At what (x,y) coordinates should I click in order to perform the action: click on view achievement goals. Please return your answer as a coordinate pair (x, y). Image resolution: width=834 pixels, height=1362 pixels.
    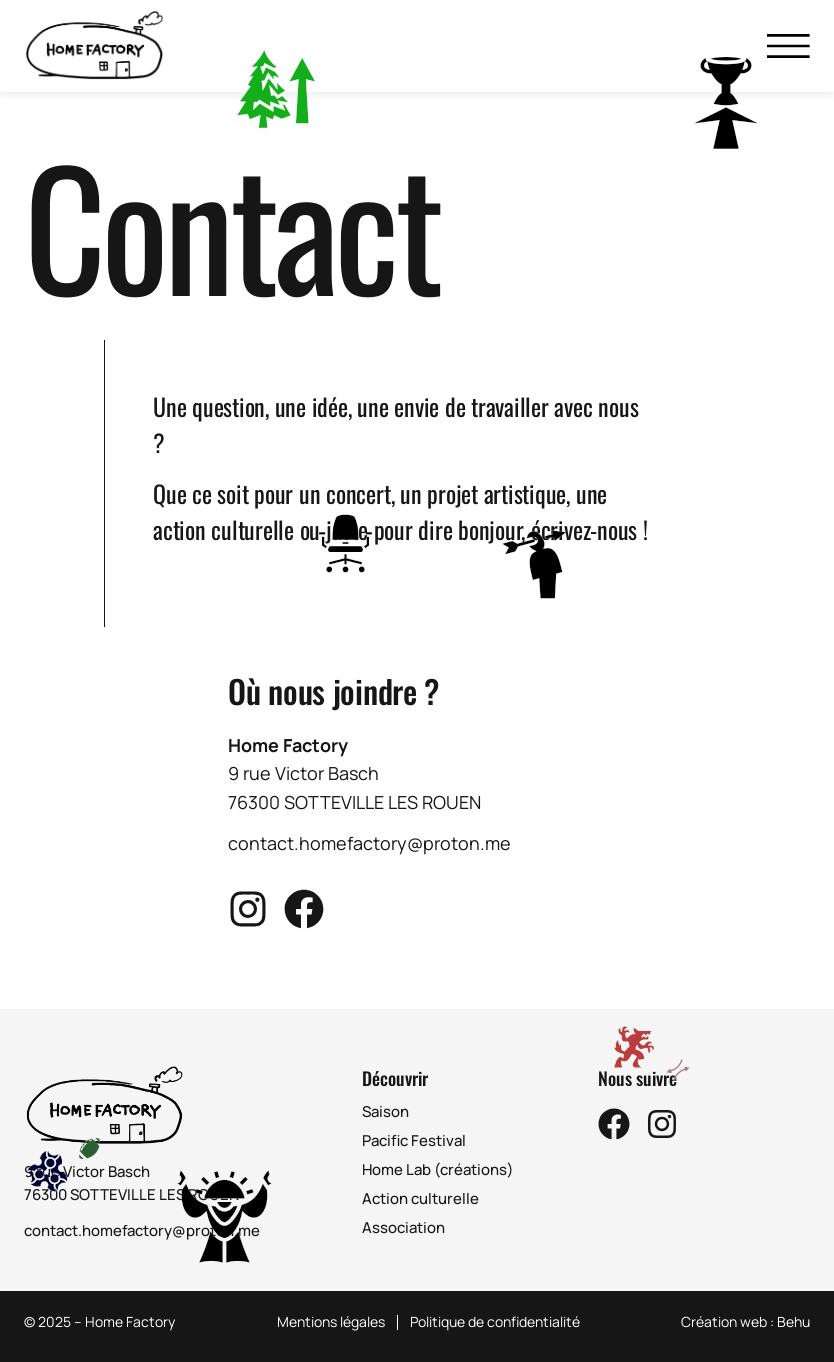
    Looking at the image, I should click on (726, 103).